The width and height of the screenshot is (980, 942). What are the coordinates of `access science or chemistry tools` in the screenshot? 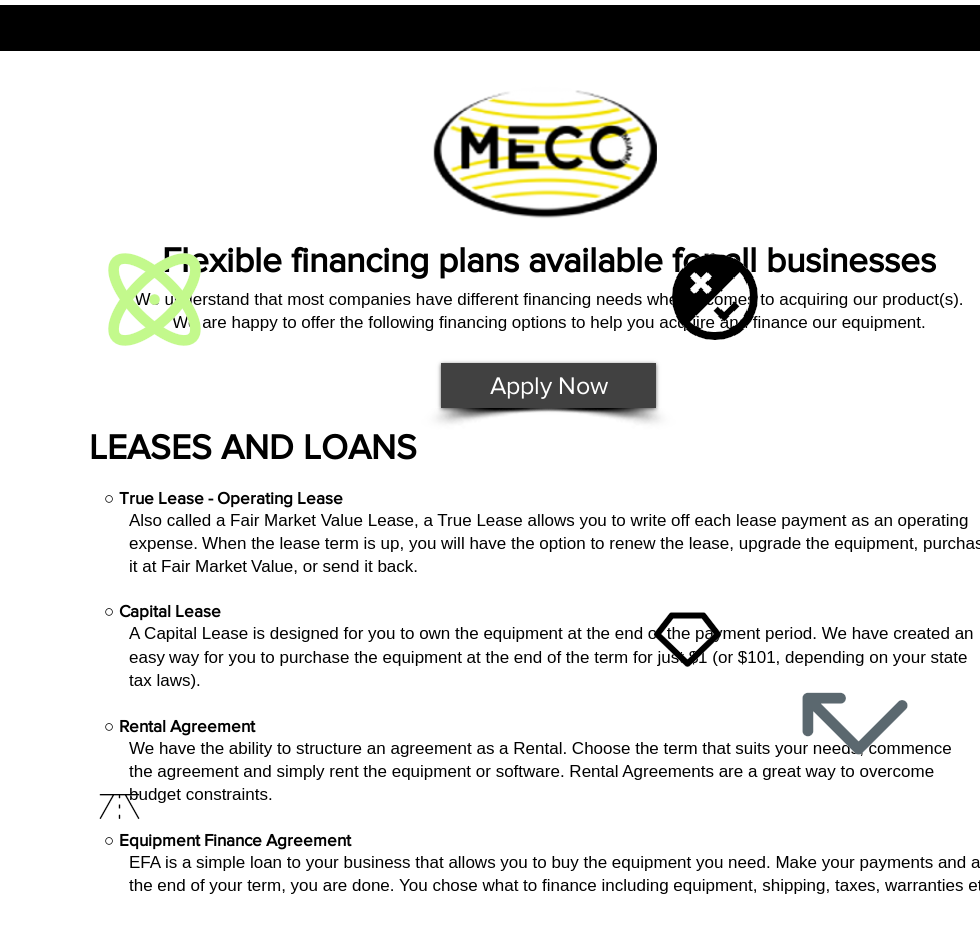 It's located at (154, 299).